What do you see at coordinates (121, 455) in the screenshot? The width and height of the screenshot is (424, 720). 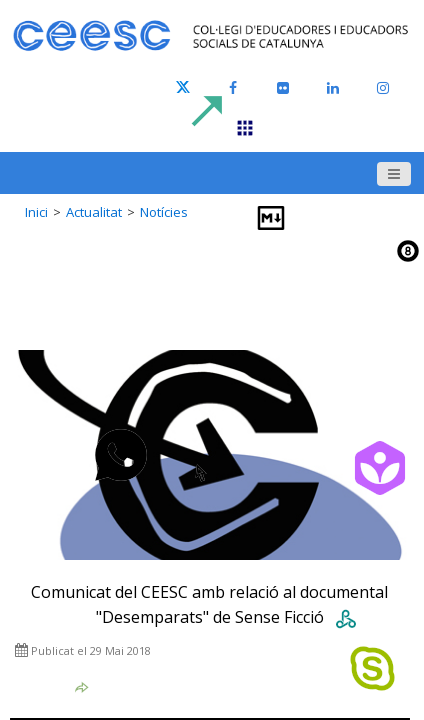 I see `open WhatsApp messaging app` at bounding box center [121, 455].